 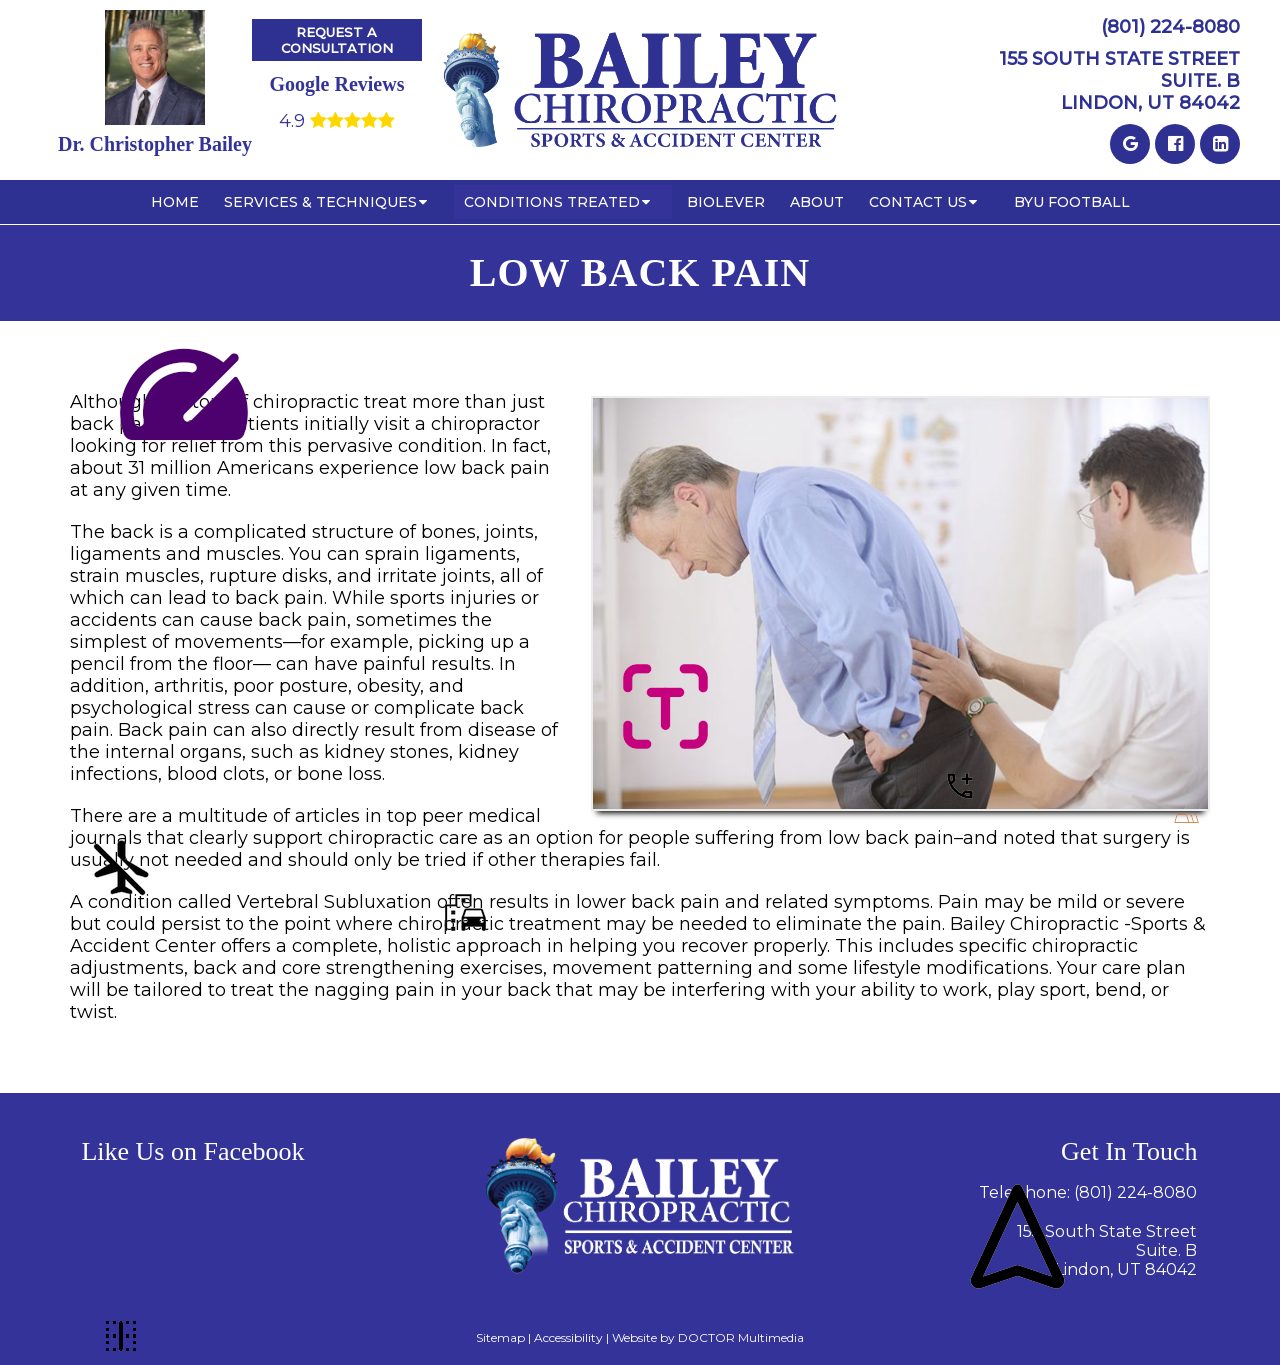 I want to click on switch between open browser tabs, so click(x=1186, y=818).